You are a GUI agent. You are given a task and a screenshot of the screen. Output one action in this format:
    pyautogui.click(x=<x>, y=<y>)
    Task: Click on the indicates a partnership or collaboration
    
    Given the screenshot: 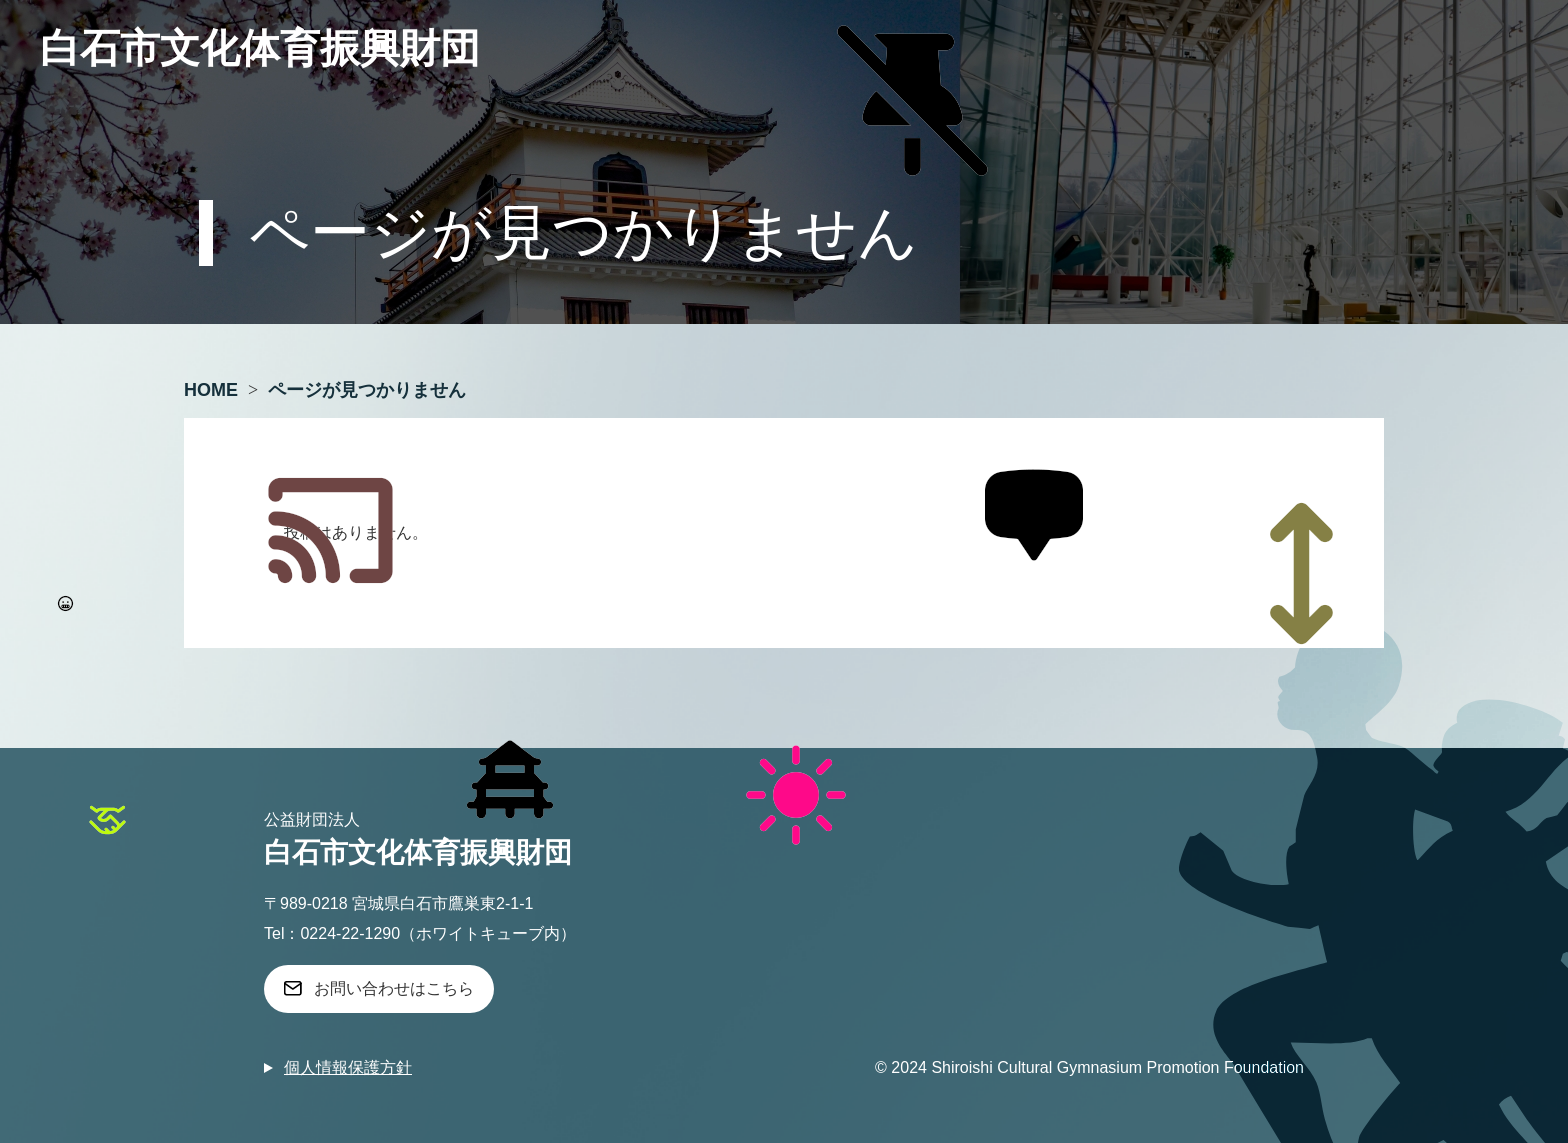 What is the action you would take?
    pyautogui.click(x=107, y=819)
    